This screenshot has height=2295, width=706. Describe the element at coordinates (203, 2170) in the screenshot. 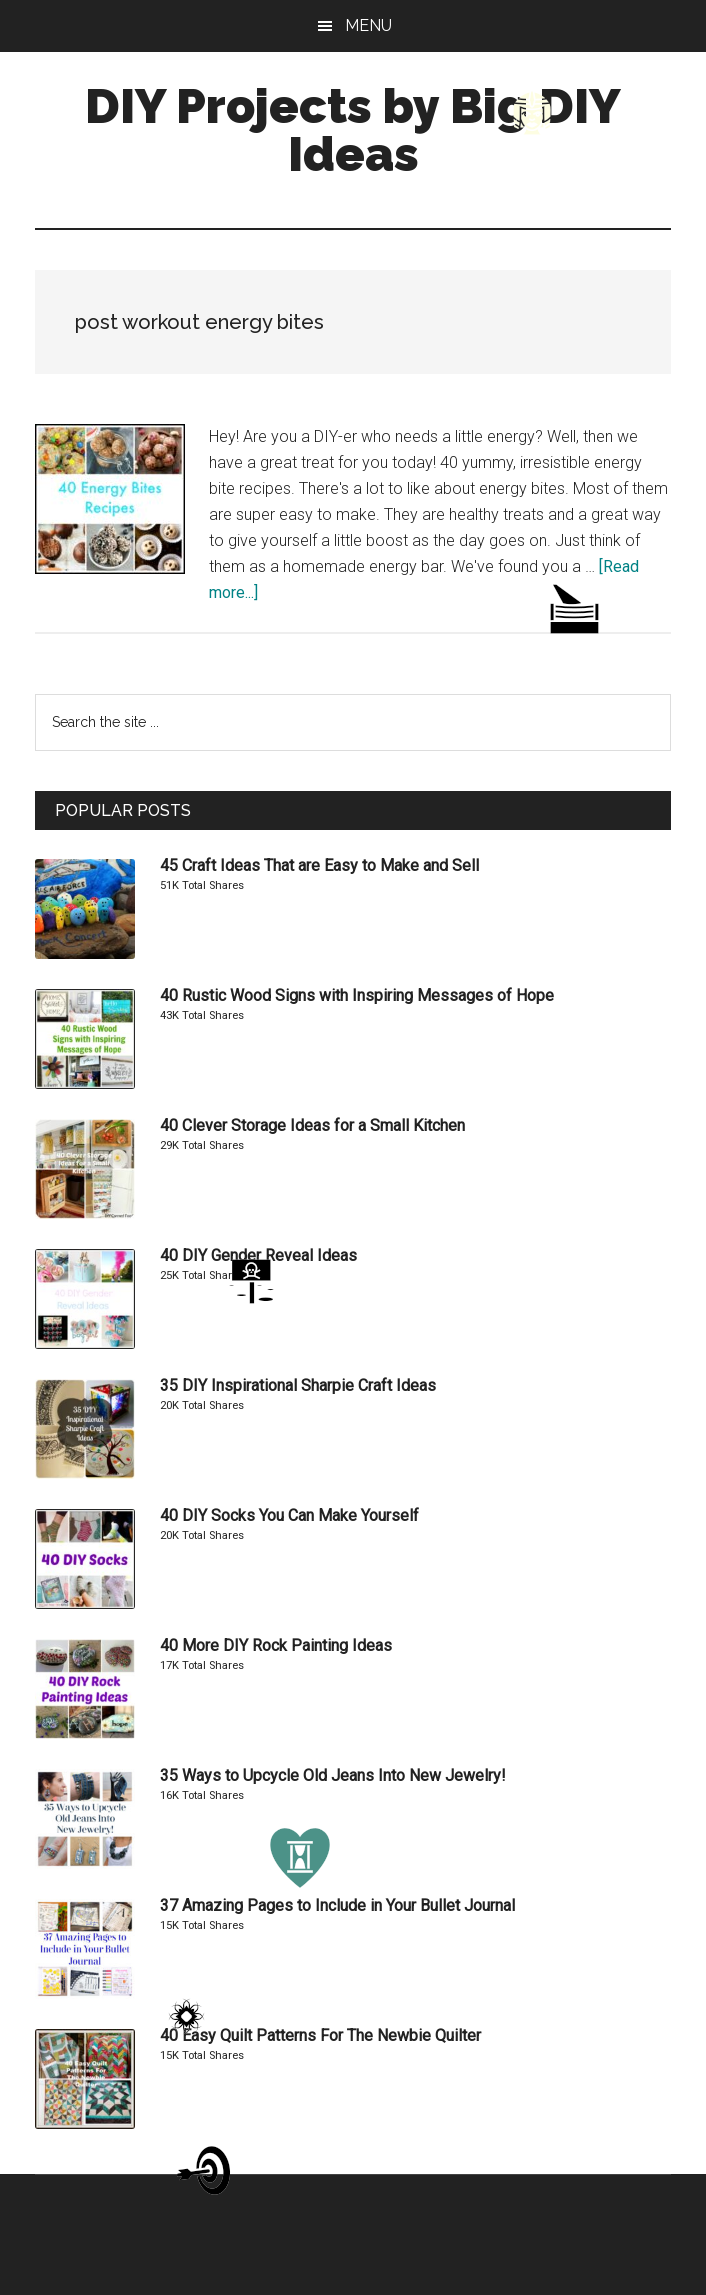

I see `set or view your goals` at that location.